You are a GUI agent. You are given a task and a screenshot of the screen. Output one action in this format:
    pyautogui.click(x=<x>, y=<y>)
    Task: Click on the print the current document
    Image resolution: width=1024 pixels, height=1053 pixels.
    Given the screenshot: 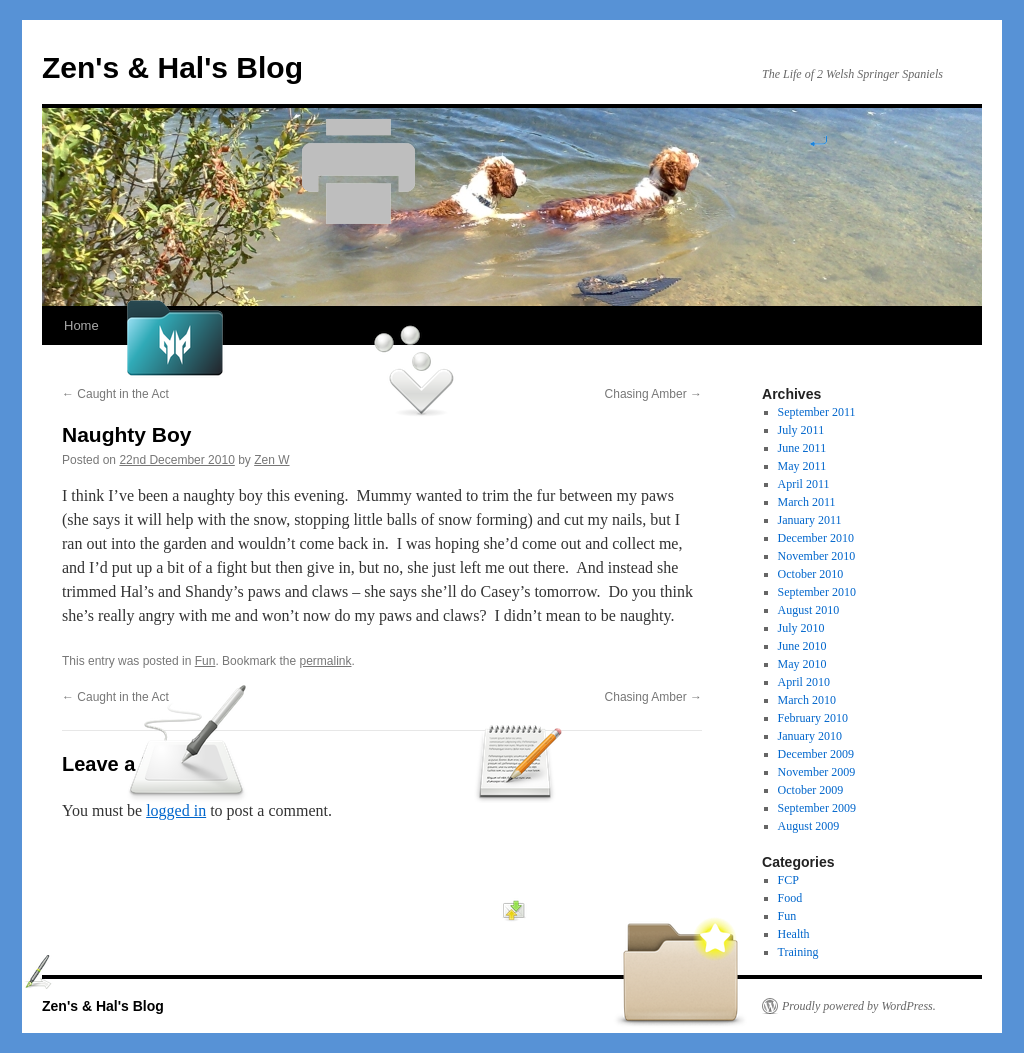 What is the action you would take?
    pyautogui.click(x=358, y=175)
    